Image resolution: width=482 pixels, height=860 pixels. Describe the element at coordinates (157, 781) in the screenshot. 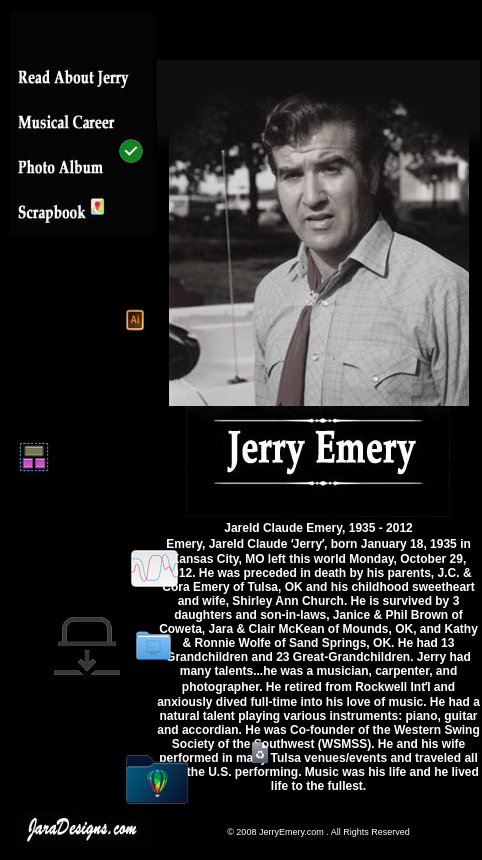

I see `open CorelDRAW project files folder` at that location.